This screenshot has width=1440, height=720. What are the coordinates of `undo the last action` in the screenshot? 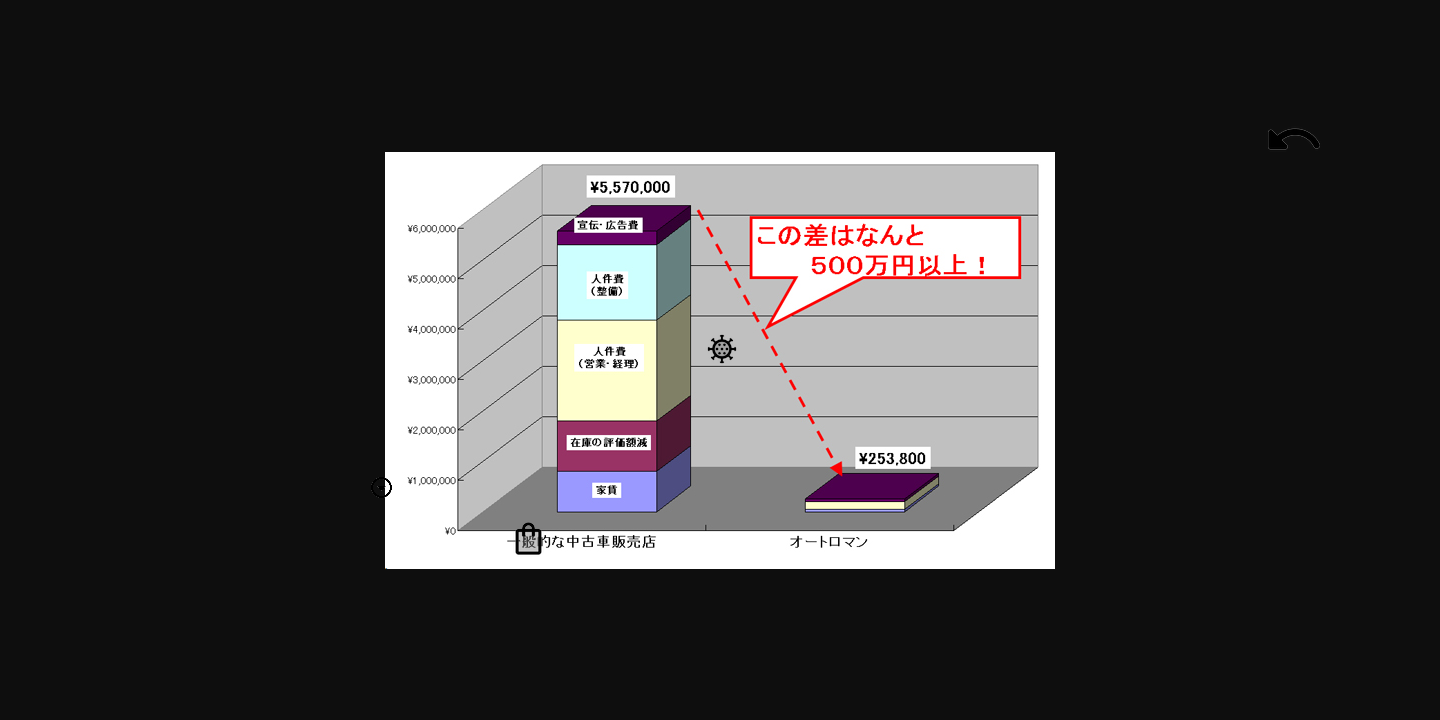 It's located at (1294, 139).